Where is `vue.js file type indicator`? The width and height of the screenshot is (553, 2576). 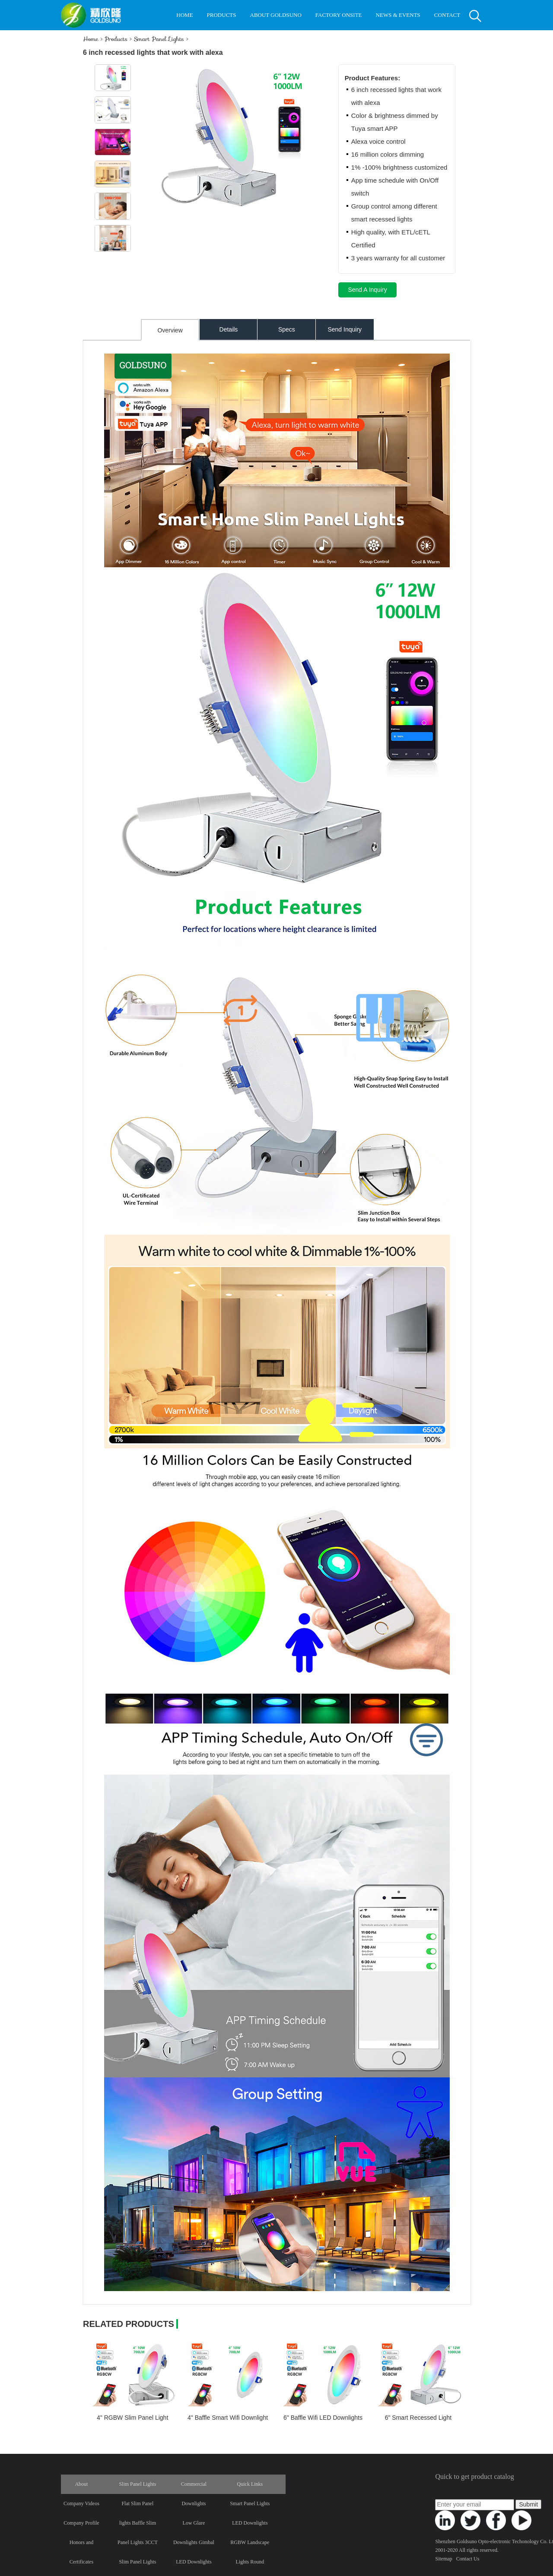
vue.js file type indicator is located at coordinates (357, 2163).